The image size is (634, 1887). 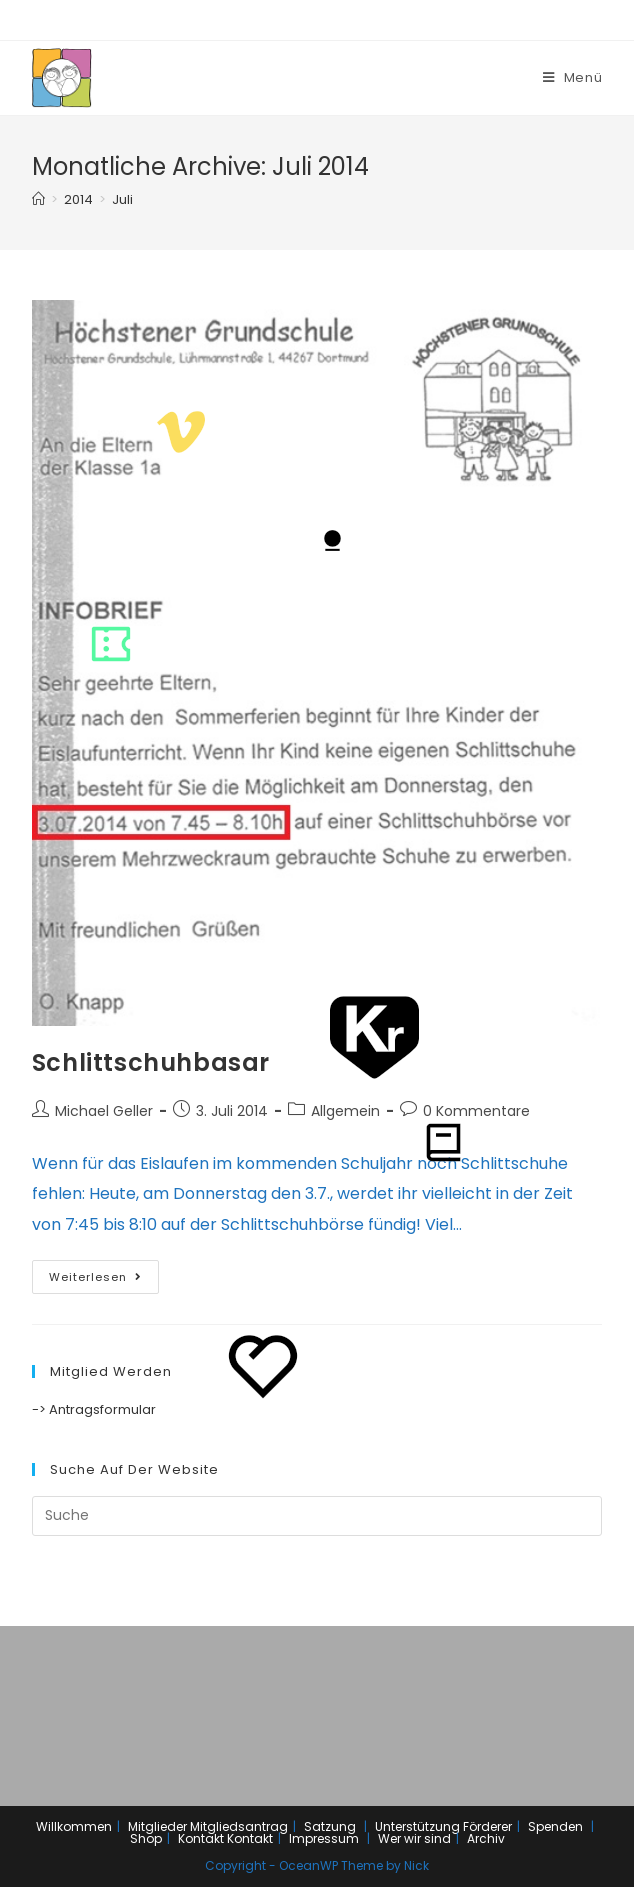 What do you see at coordinates (111, 644) in the screenshot?
I see `view available coupons or discounts` at bounding box center [111, 644].